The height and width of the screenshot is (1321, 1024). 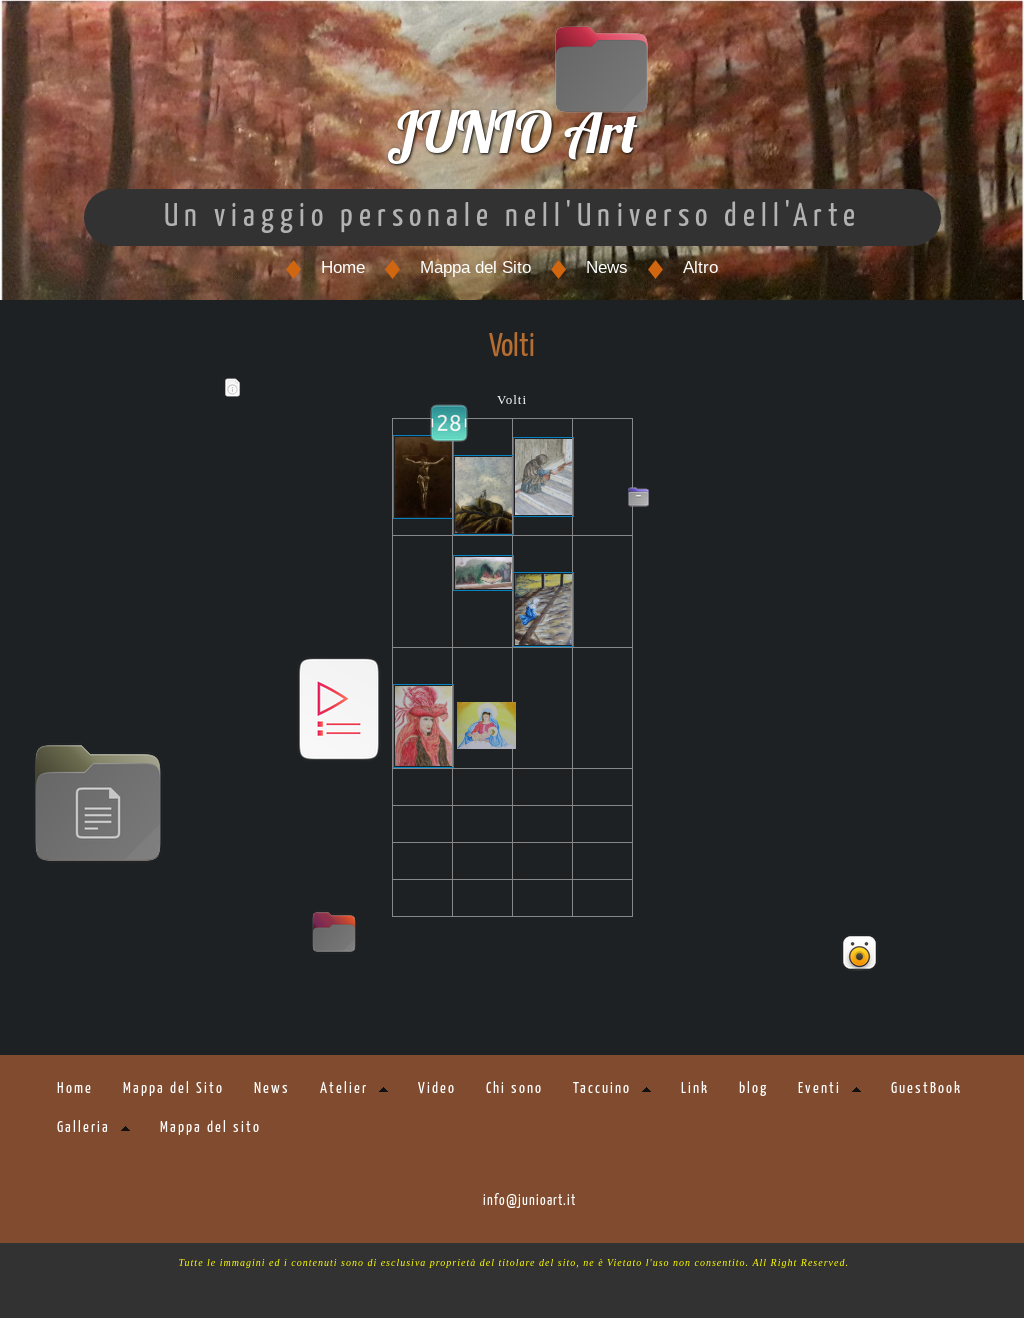 I want to click on open file manager application, so click(x=638, y=496).